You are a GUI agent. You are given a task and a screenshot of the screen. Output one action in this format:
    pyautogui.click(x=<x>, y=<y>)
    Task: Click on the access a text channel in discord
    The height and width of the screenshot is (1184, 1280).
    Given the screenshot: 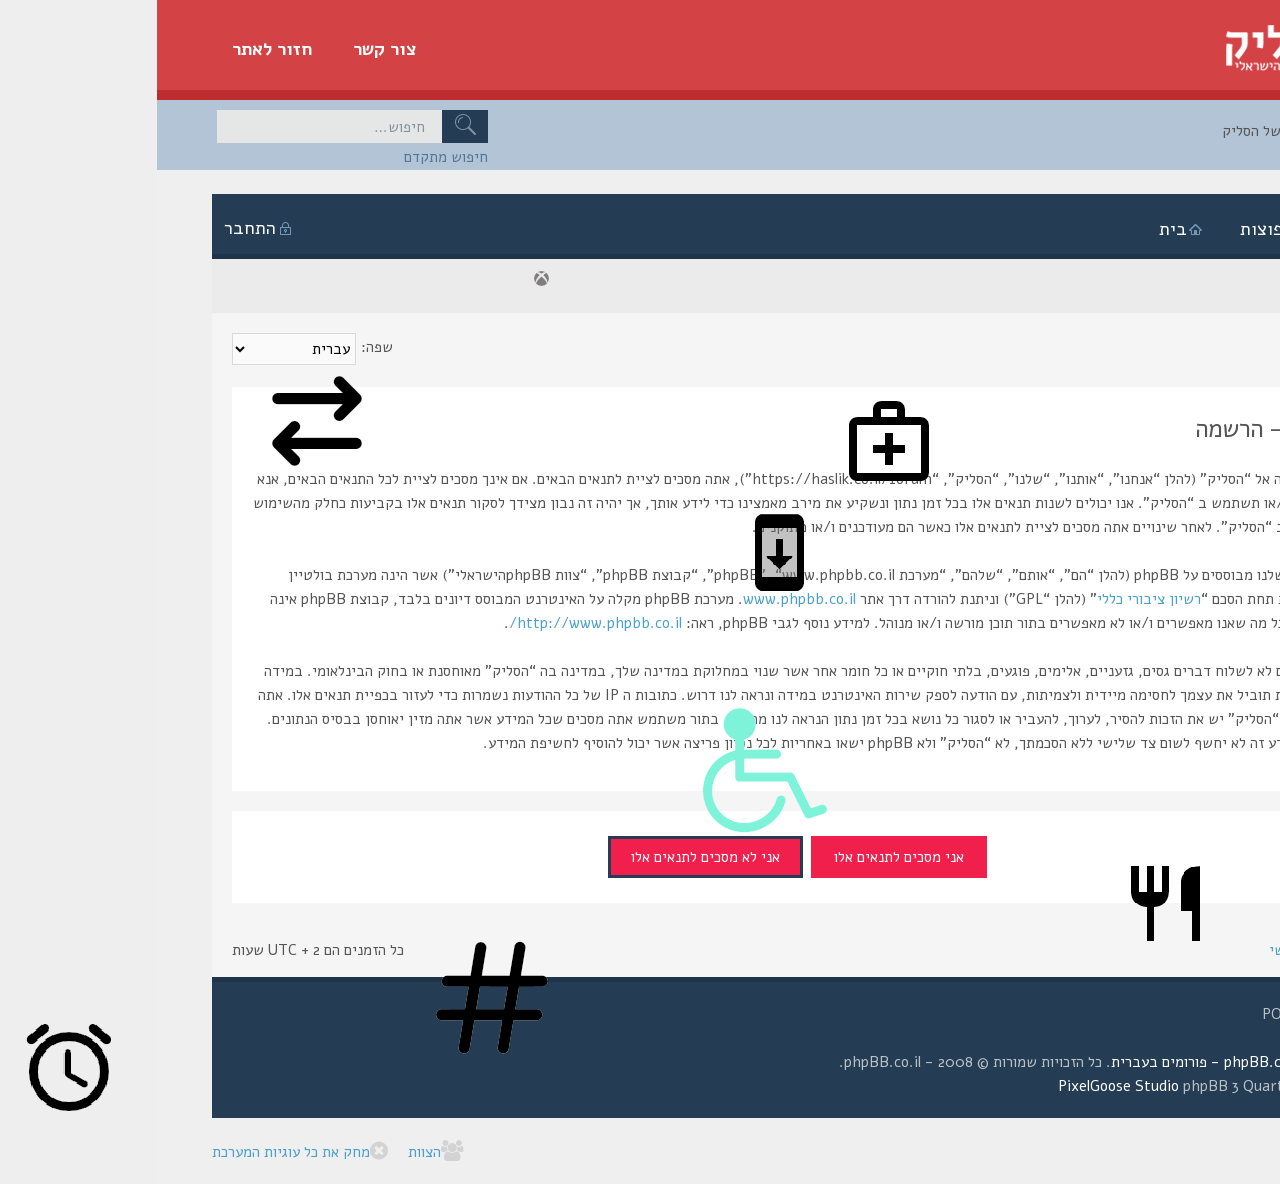 What is the action you would take?
    pyautogui.click(x=492, y=998)
    